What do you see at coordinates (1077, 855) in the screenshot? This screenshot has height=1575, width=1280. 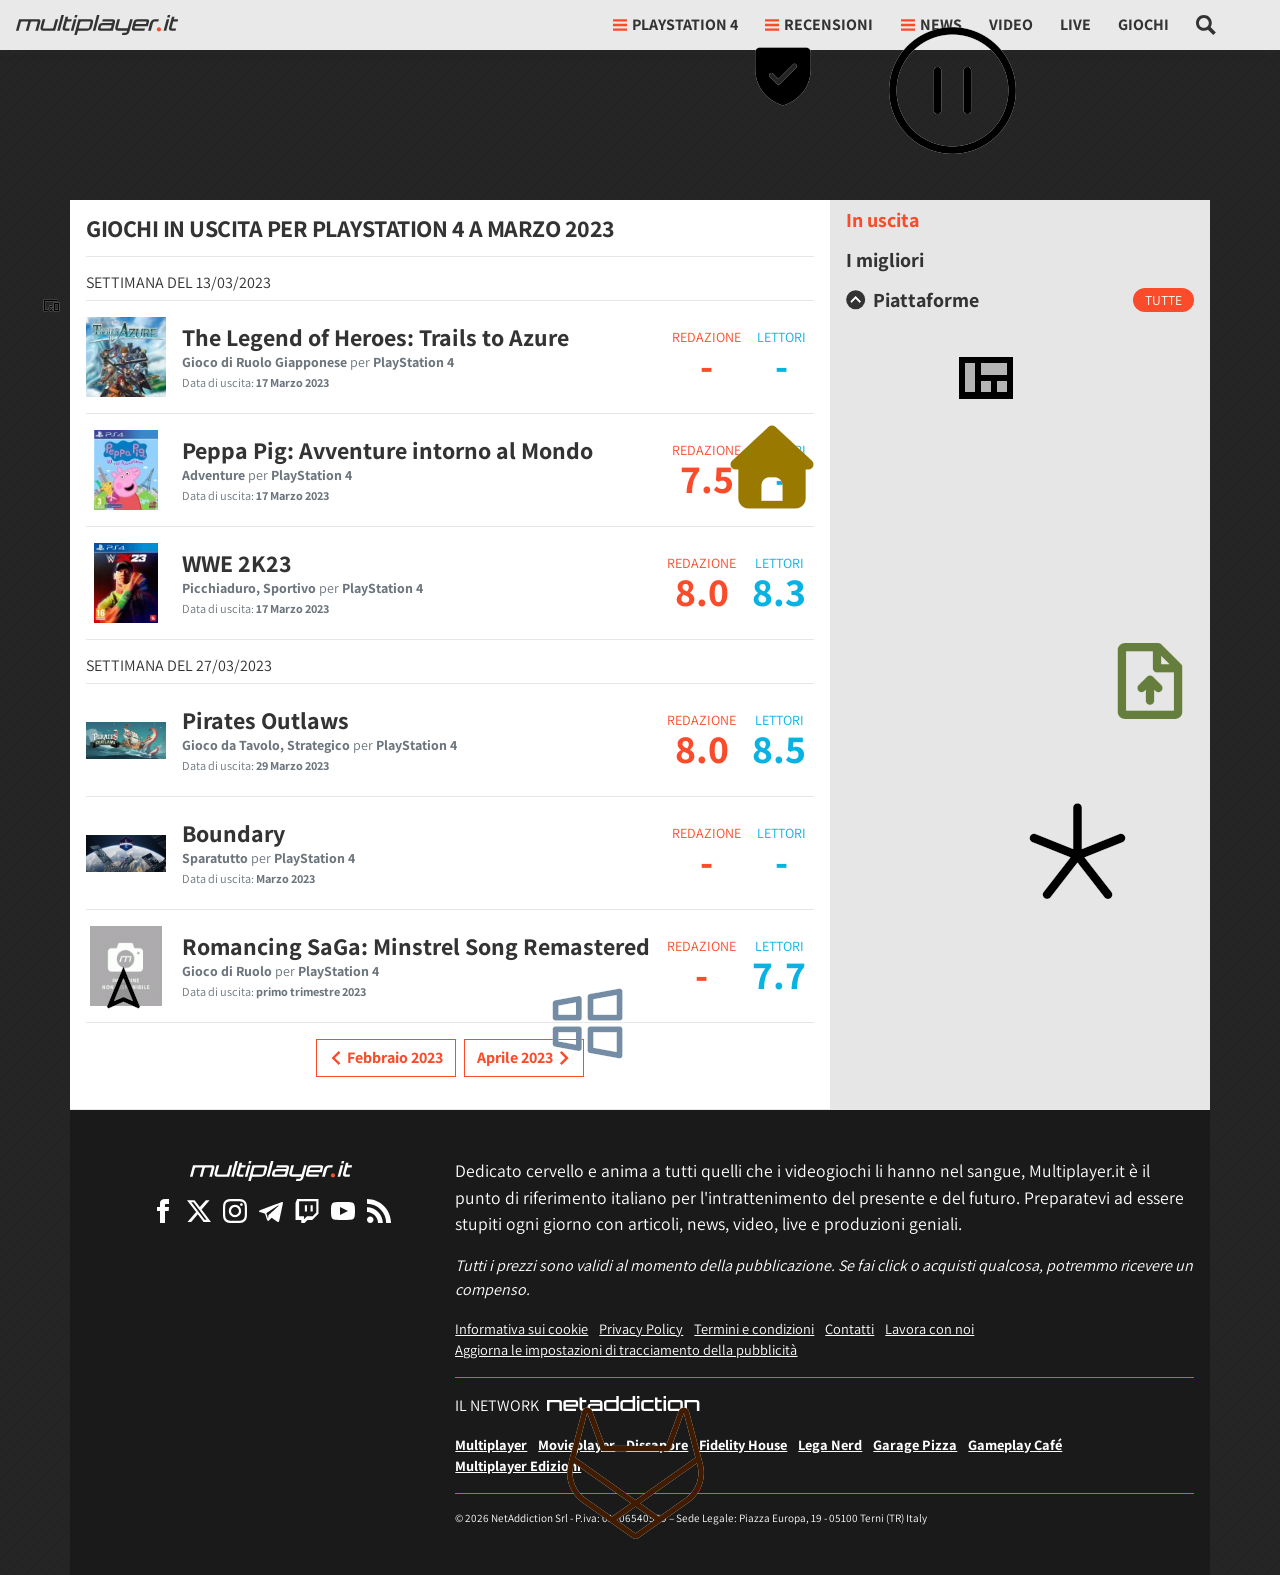 I see `indicates a required field in a form` at bounding box center [1077, 855].